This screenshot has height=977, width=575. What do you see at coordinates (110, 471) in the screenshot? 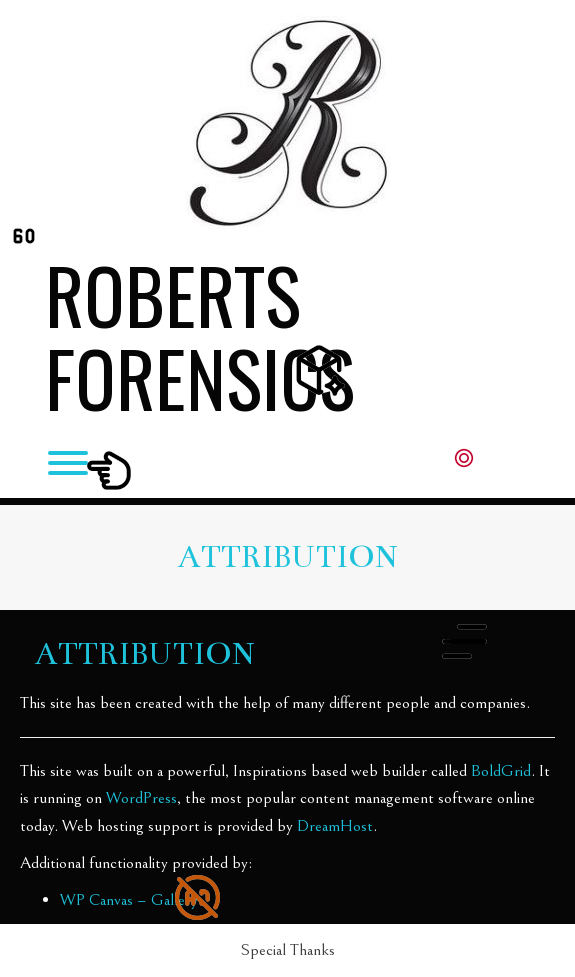
I see `navigate to previous item or section` at bounding box center [110, 471].